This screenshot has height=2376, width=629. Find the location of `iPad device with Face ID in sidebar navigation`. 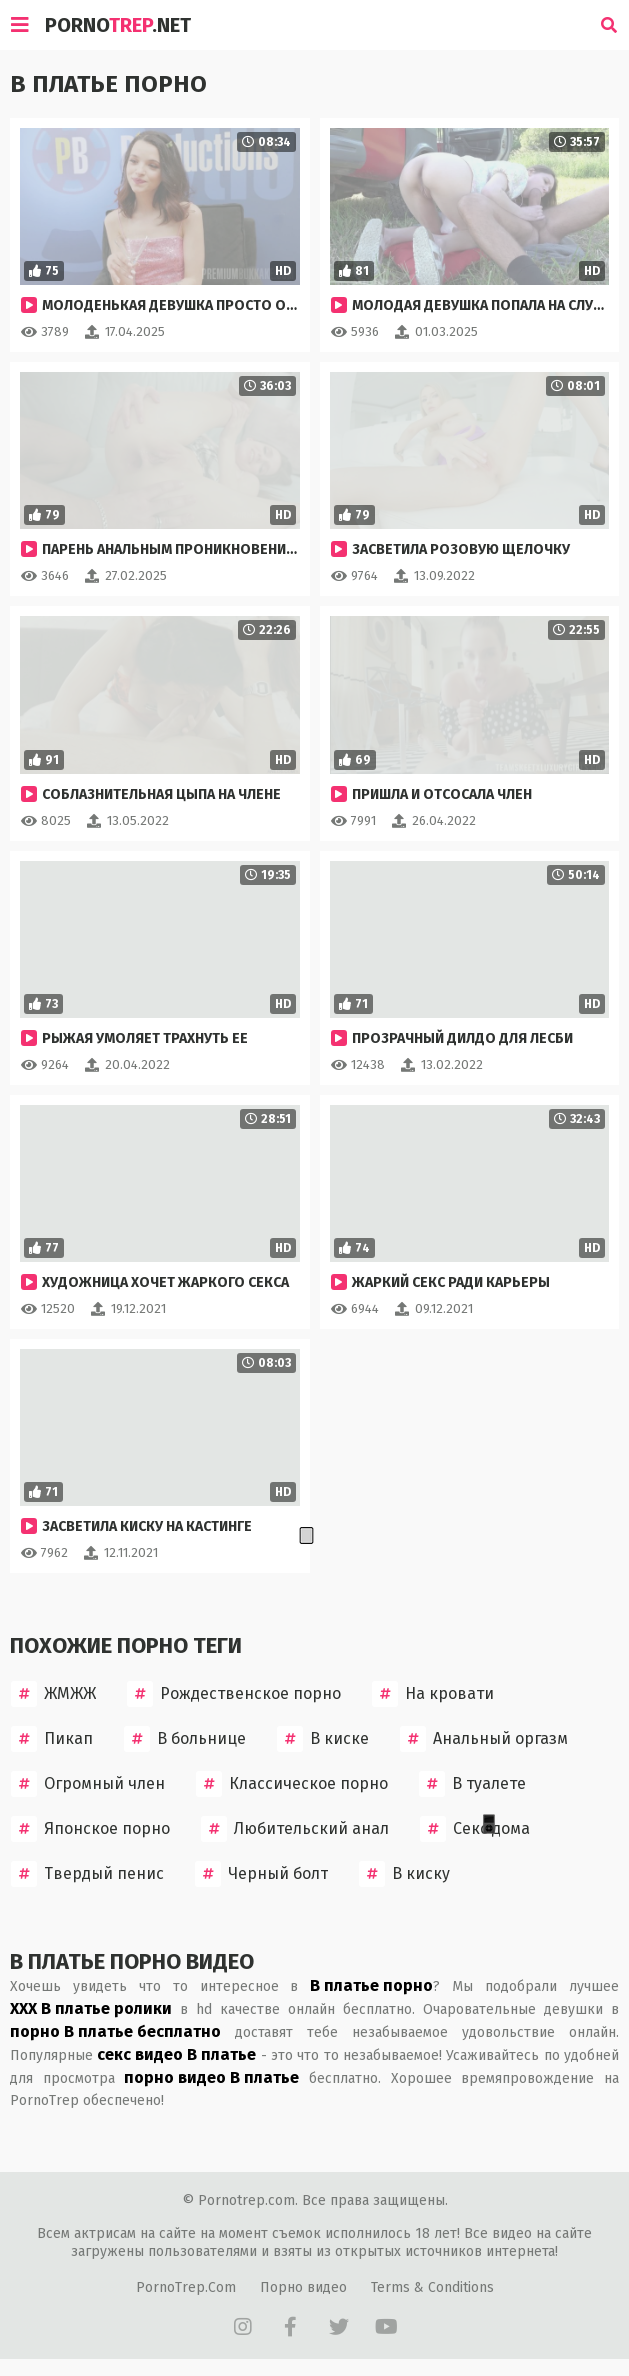

iPad device with Face ID in sidebar navigation is located at coordinates (306, 1535).